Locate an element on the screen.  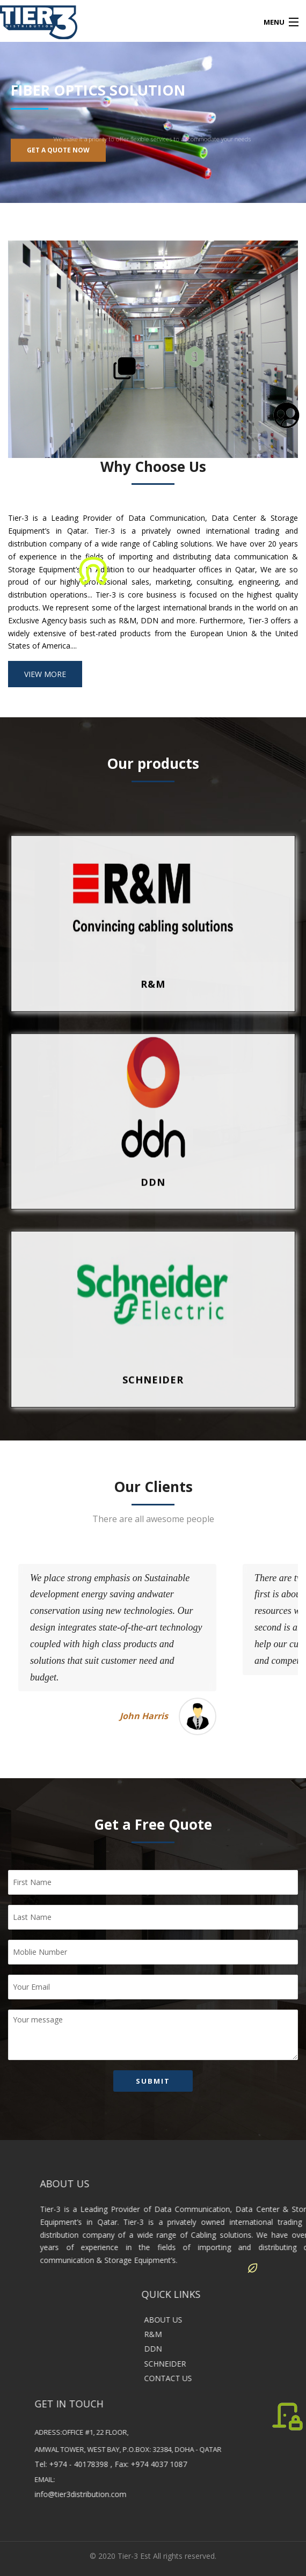
indicates step 9 in a multi-step process is located at coordinates (194, 356).